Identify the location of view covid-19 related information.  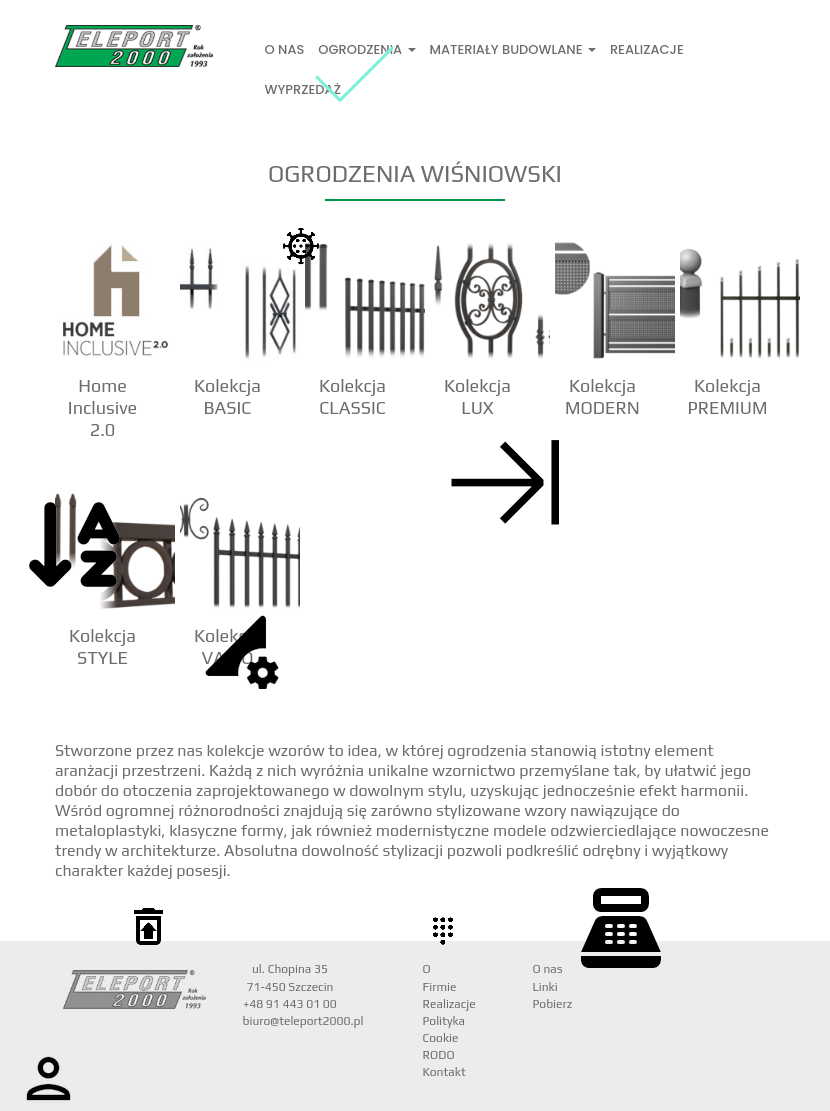
(301, 246).